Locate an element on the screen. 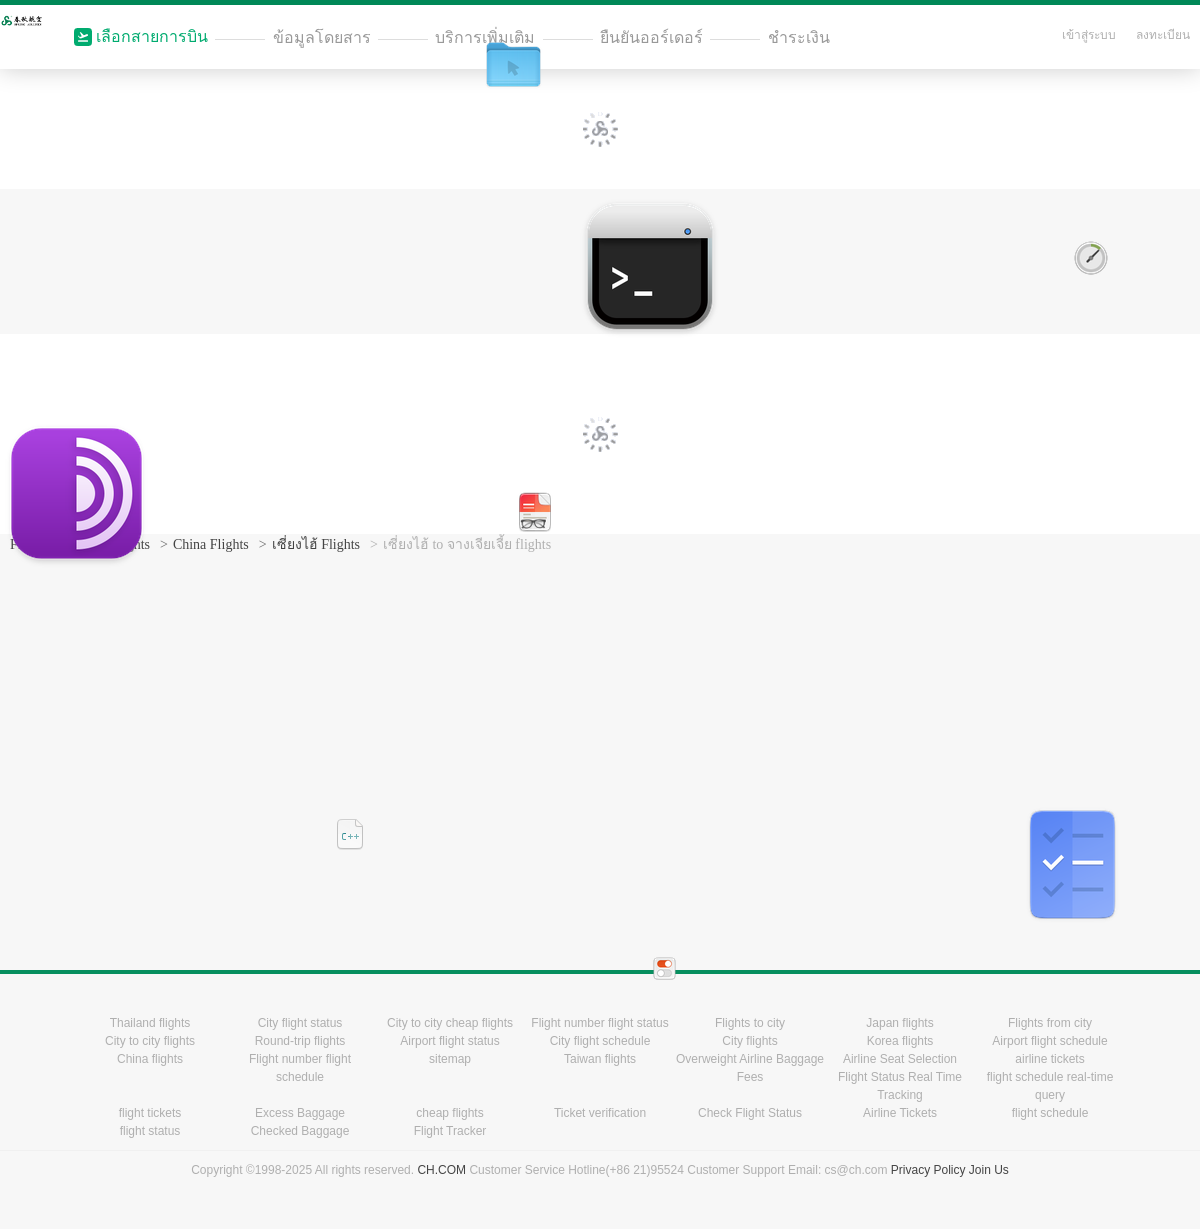  open the papers document viewer app is located at coordinates (535, 512).